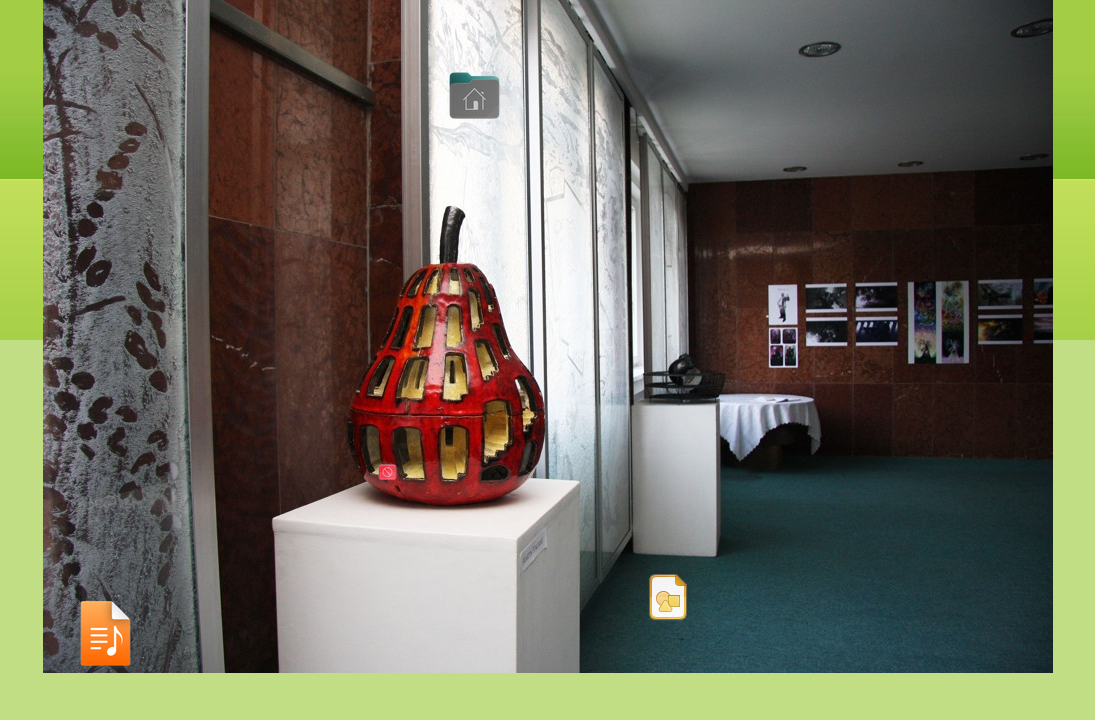 This screenshot has width=1095, height=720. Describe the element at coordinates (387, 471) in the screenshot. I see `indicates a missing or broken image` at that location.